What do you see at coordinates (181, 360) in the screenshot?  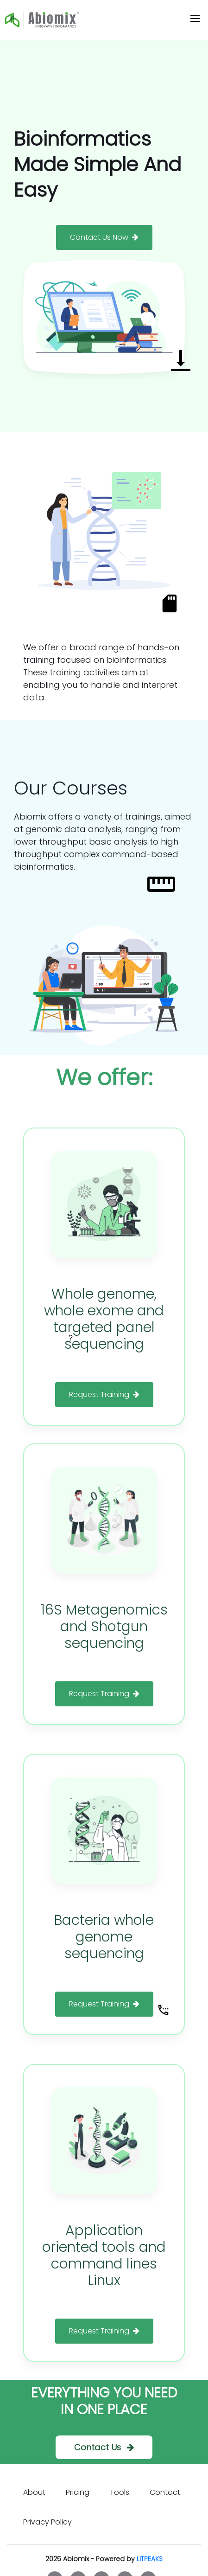 I see `align content to the bottom of a container` at bounding box center [181, 360].